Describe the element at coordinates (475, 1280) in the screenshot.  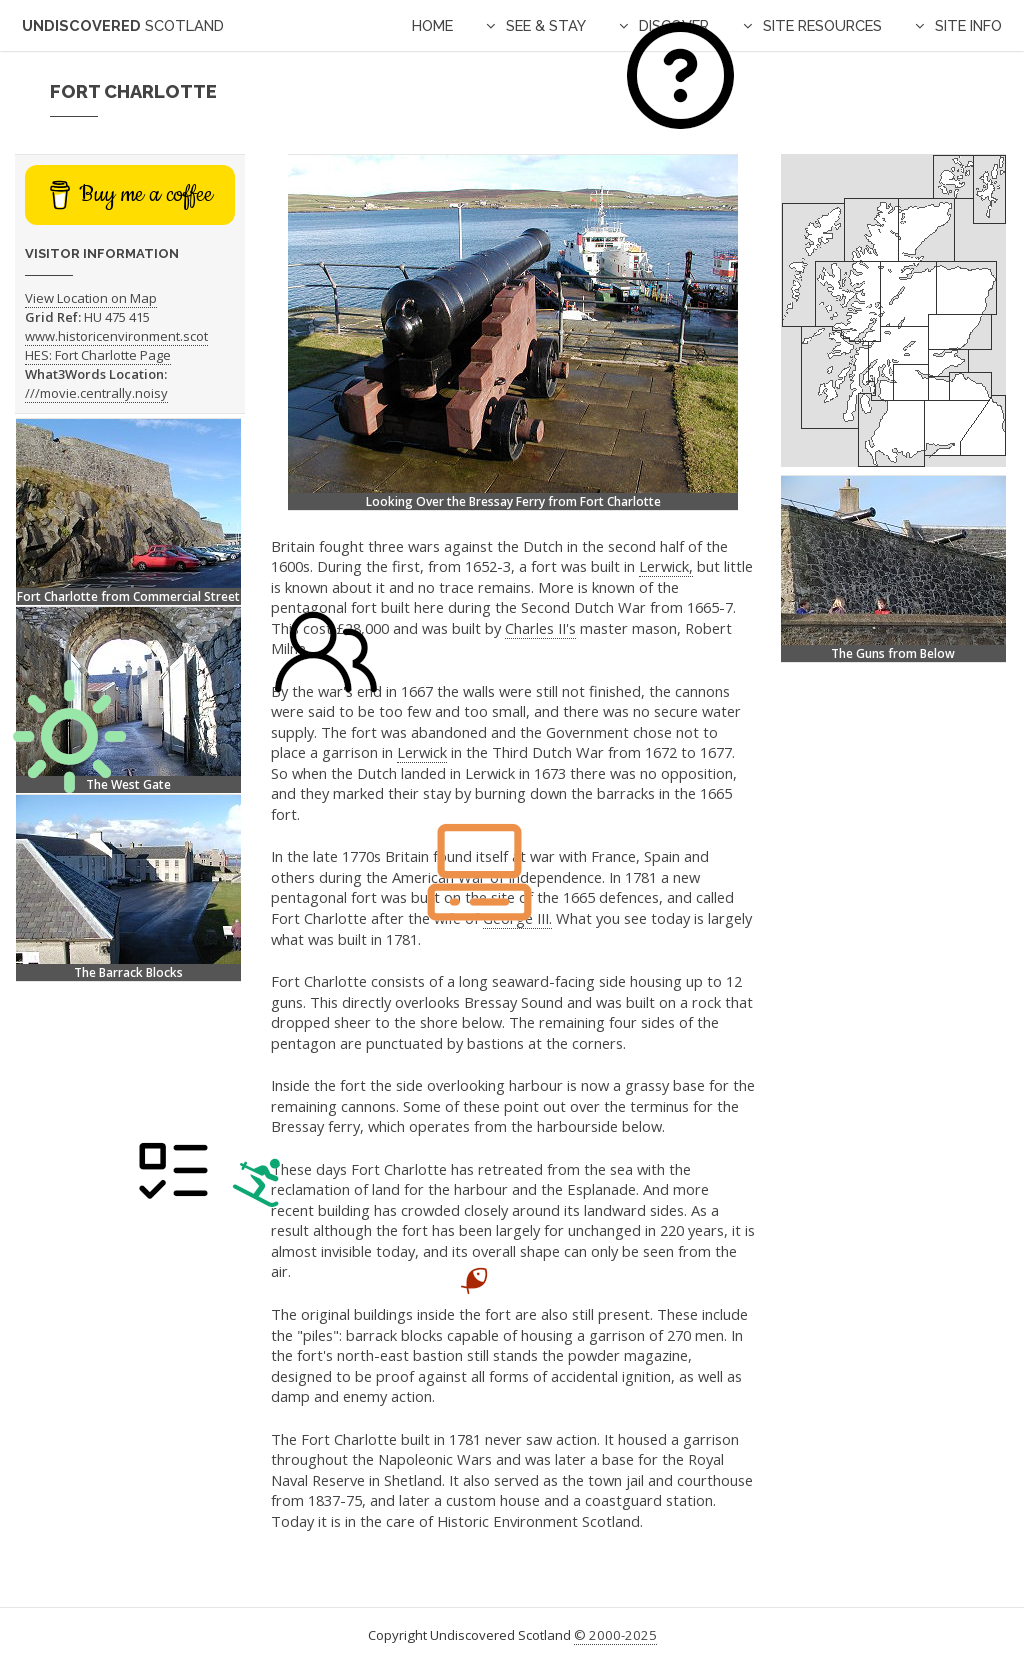
I see `browse seafood or fish-related content` at that location.